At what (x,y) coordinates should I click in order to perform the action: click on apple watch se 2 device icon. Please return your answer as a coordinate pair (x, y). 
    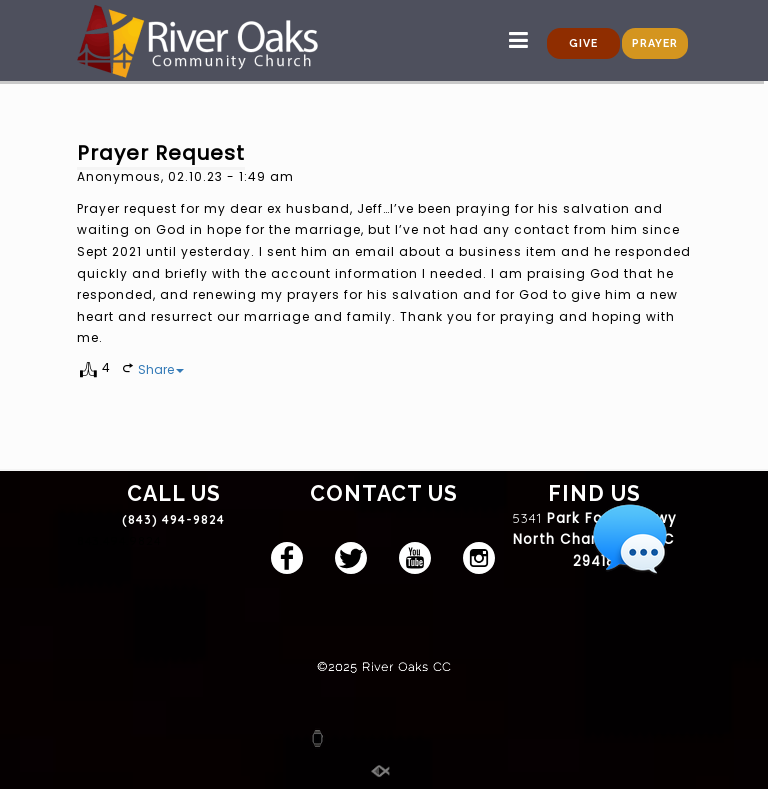
    Looking at the image, I should click on (317, 738).